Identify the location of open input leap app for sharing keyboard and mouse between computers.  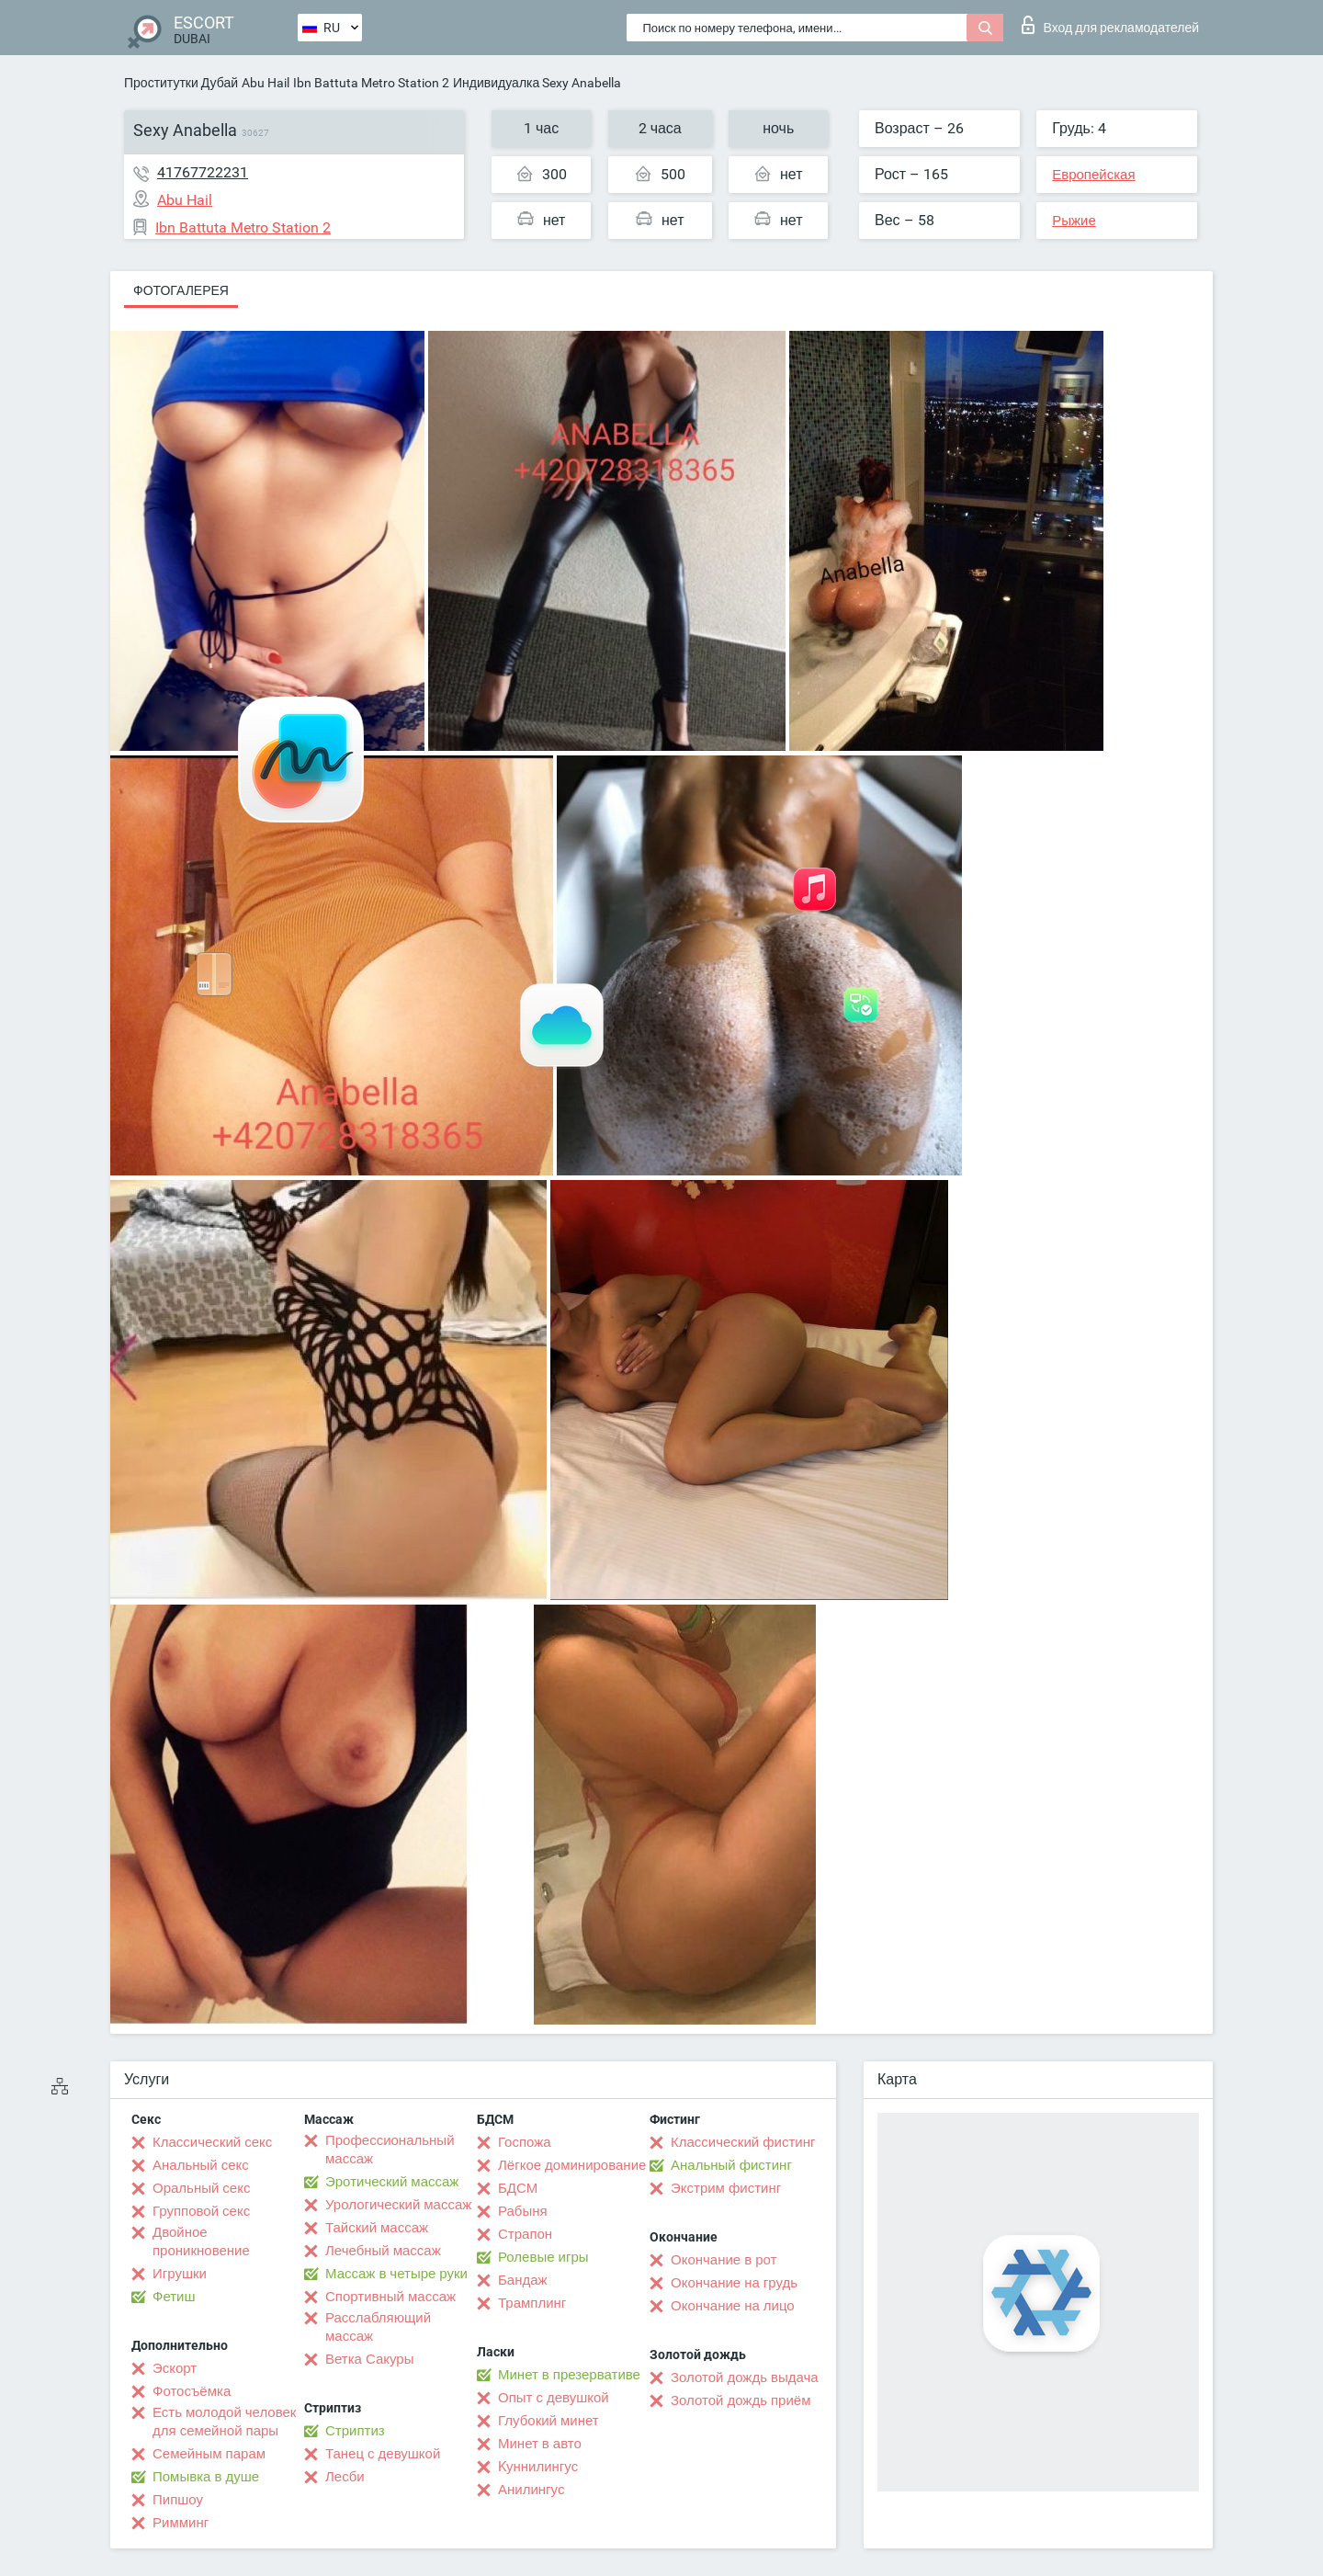
(861, 1004).